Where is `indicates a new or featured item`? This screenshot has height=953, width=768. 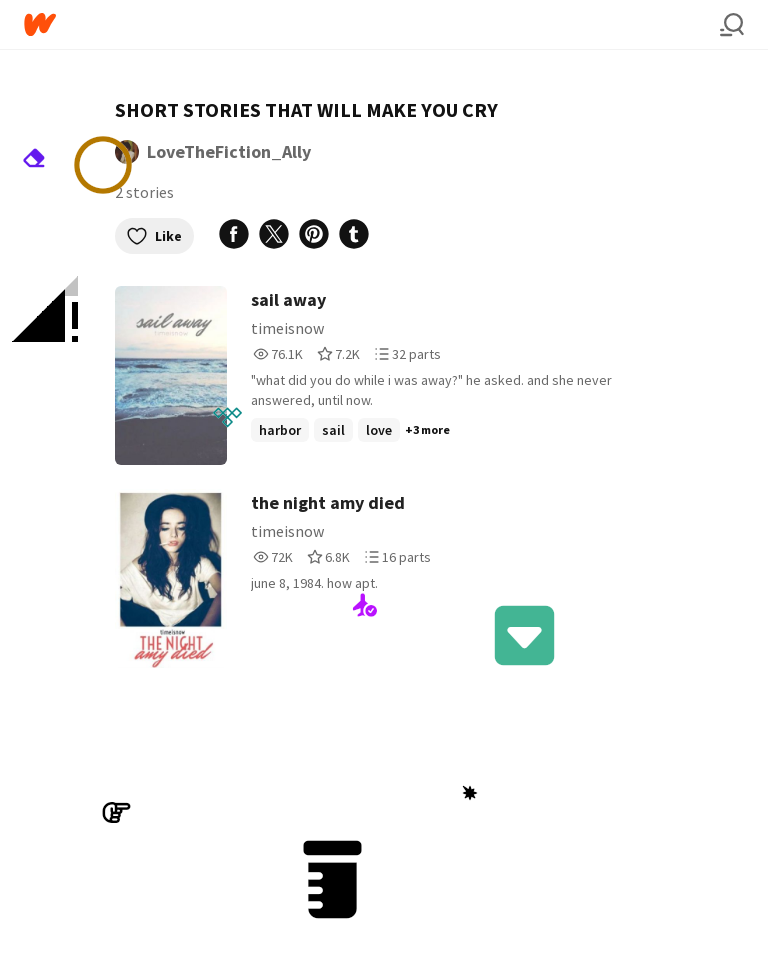 indicates a new or featured item is located at coordinates (470, 793).